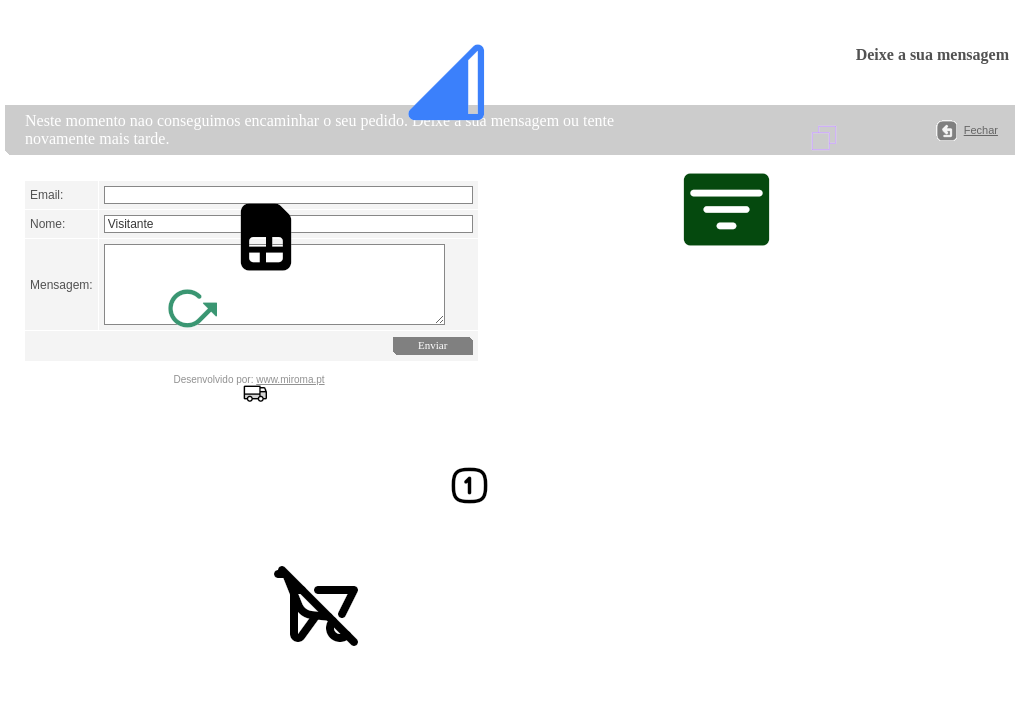 The width and height of the screenshot is (1024, 720). What do you see at coordinates (726, 209) in the screenshot?
I see `filter or sort content` at bounding box center [726, 209].